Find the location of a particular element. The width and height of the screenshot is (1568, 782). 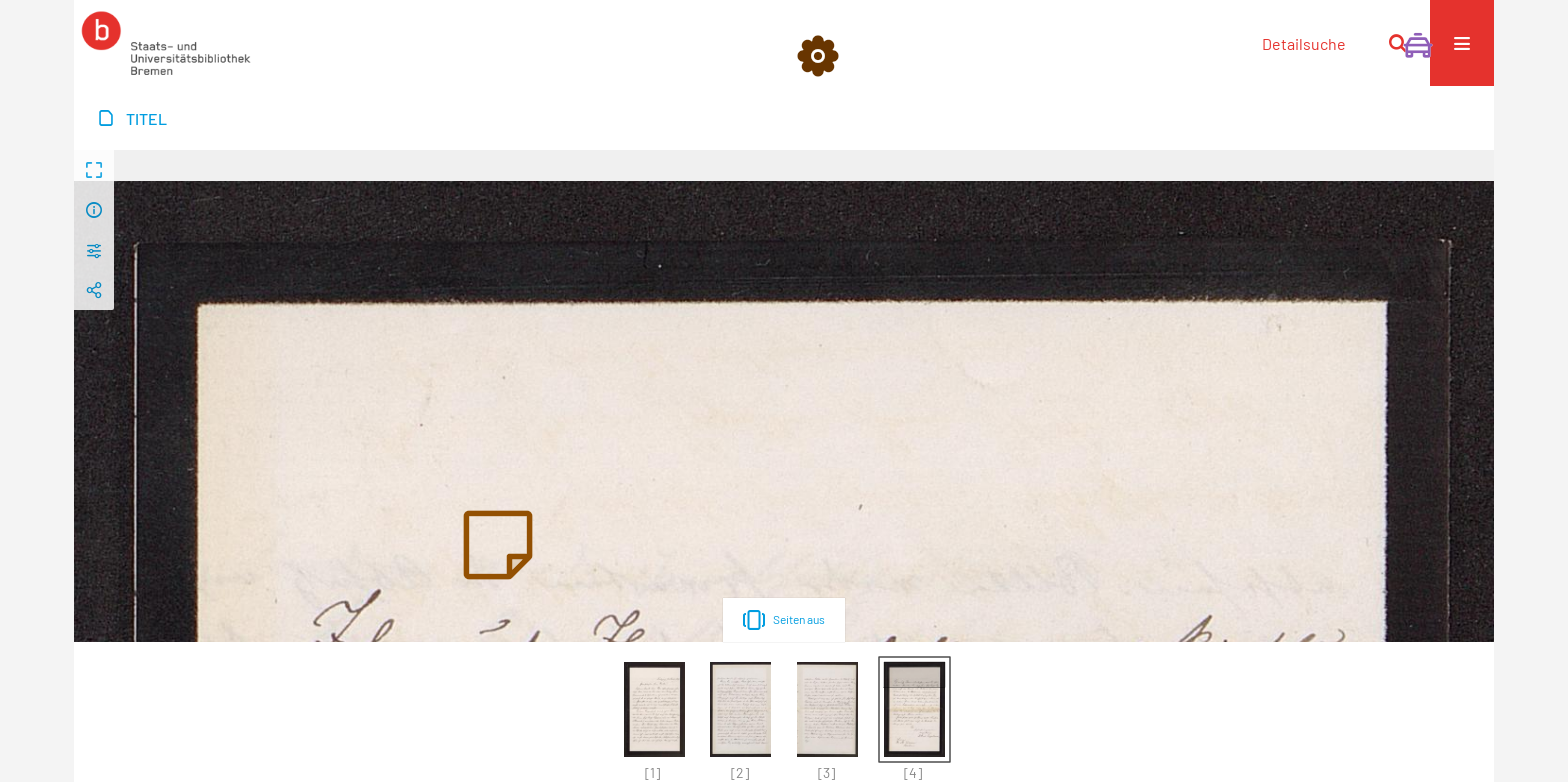

report an emergency or contact police is located at coordinates (1418, 47).